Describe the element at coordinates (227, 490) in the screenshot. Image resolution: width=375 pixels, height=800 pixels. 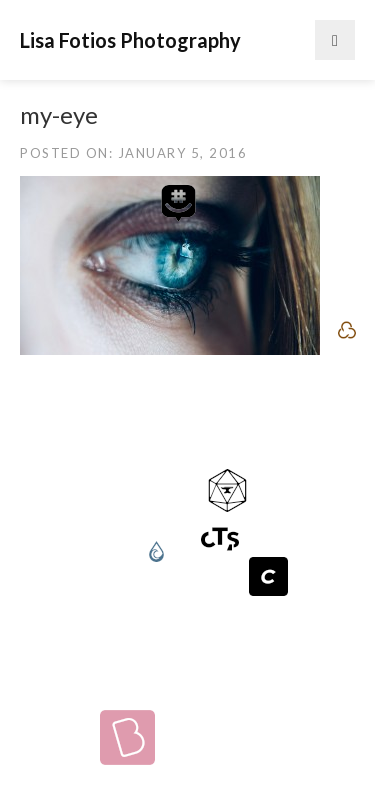
I see `launch Foundry Virtual Tabletop application` at that location.